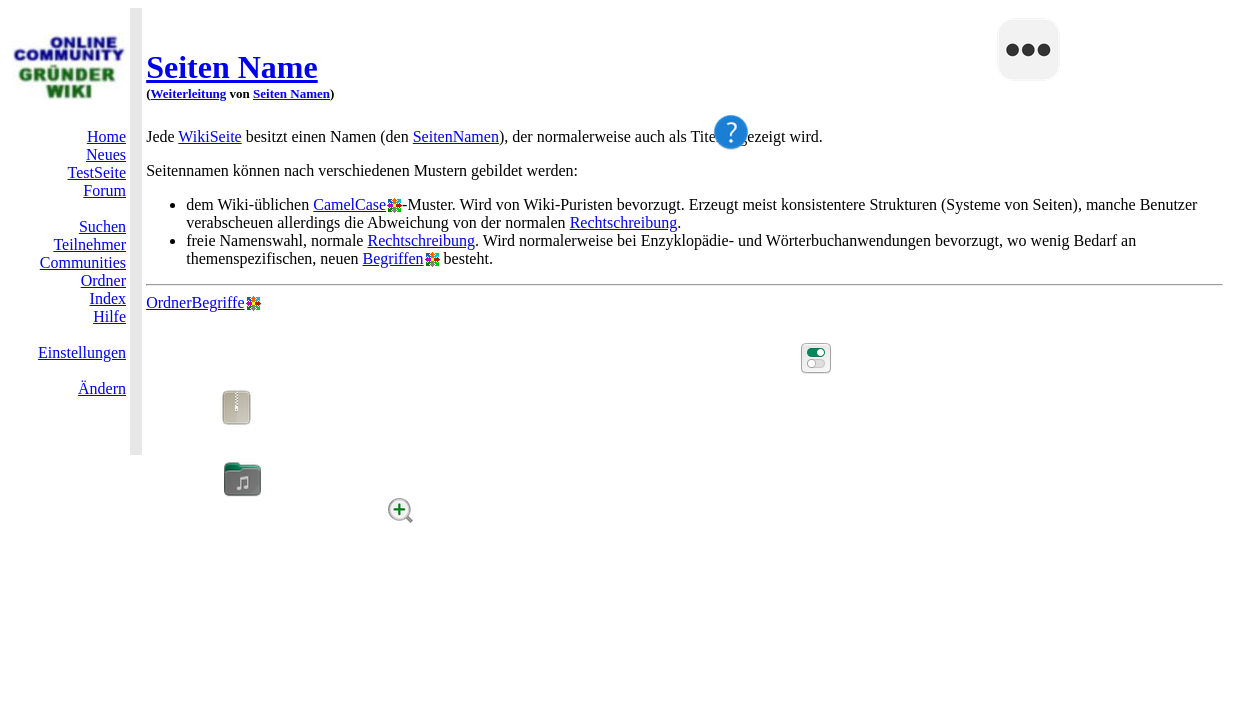 Image resolution: width=1235 pixels, height=720 pixels. Describe the element at coordinates (400, 510) in the screenshot. I see `zoom in on file or document content` at that location.